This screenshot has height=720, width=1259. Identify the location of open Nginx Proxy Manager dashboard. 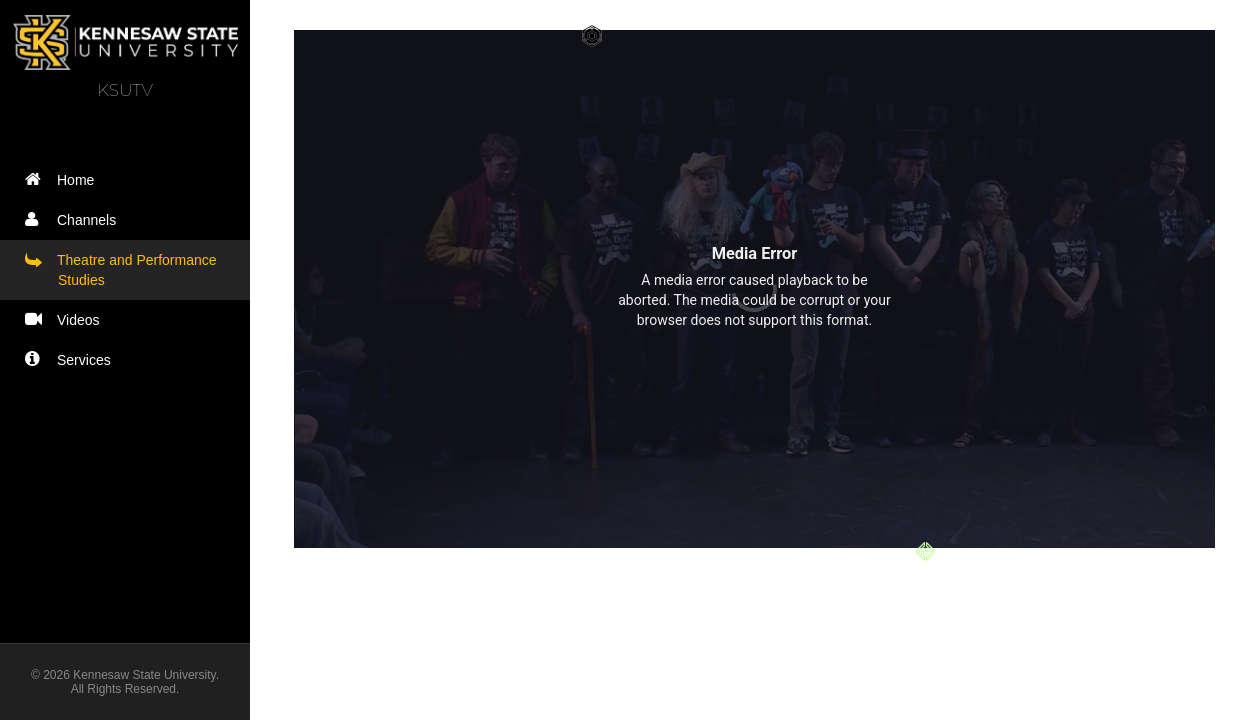
(592, 36).